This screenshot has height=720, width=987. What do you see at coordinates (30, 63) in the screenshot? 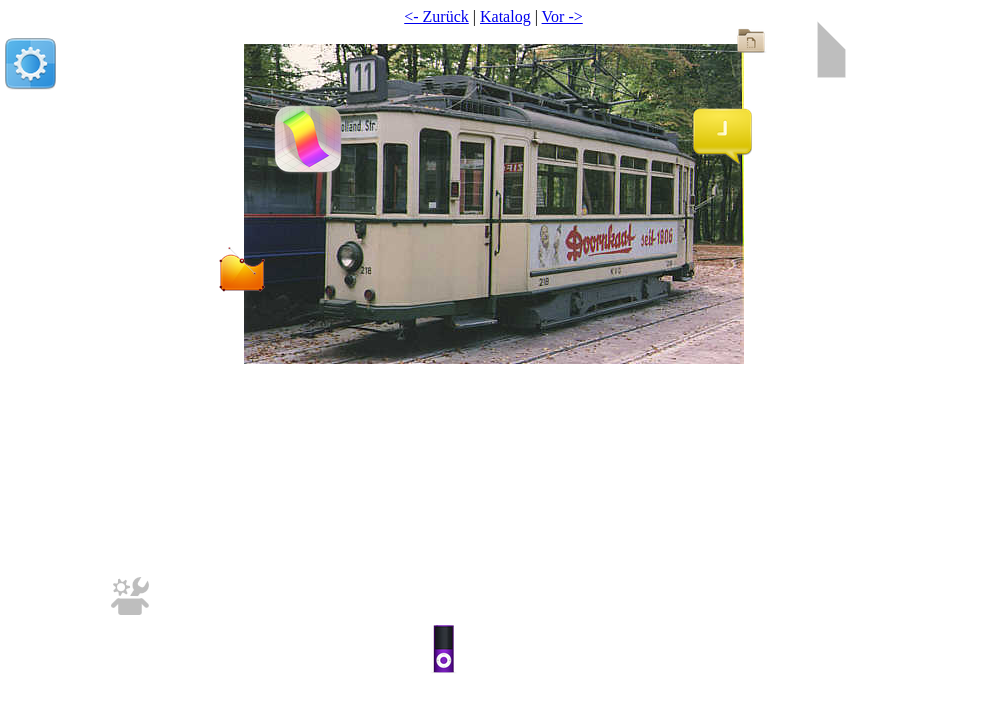
I see `access system application settings` at bounding box center [30, 63].